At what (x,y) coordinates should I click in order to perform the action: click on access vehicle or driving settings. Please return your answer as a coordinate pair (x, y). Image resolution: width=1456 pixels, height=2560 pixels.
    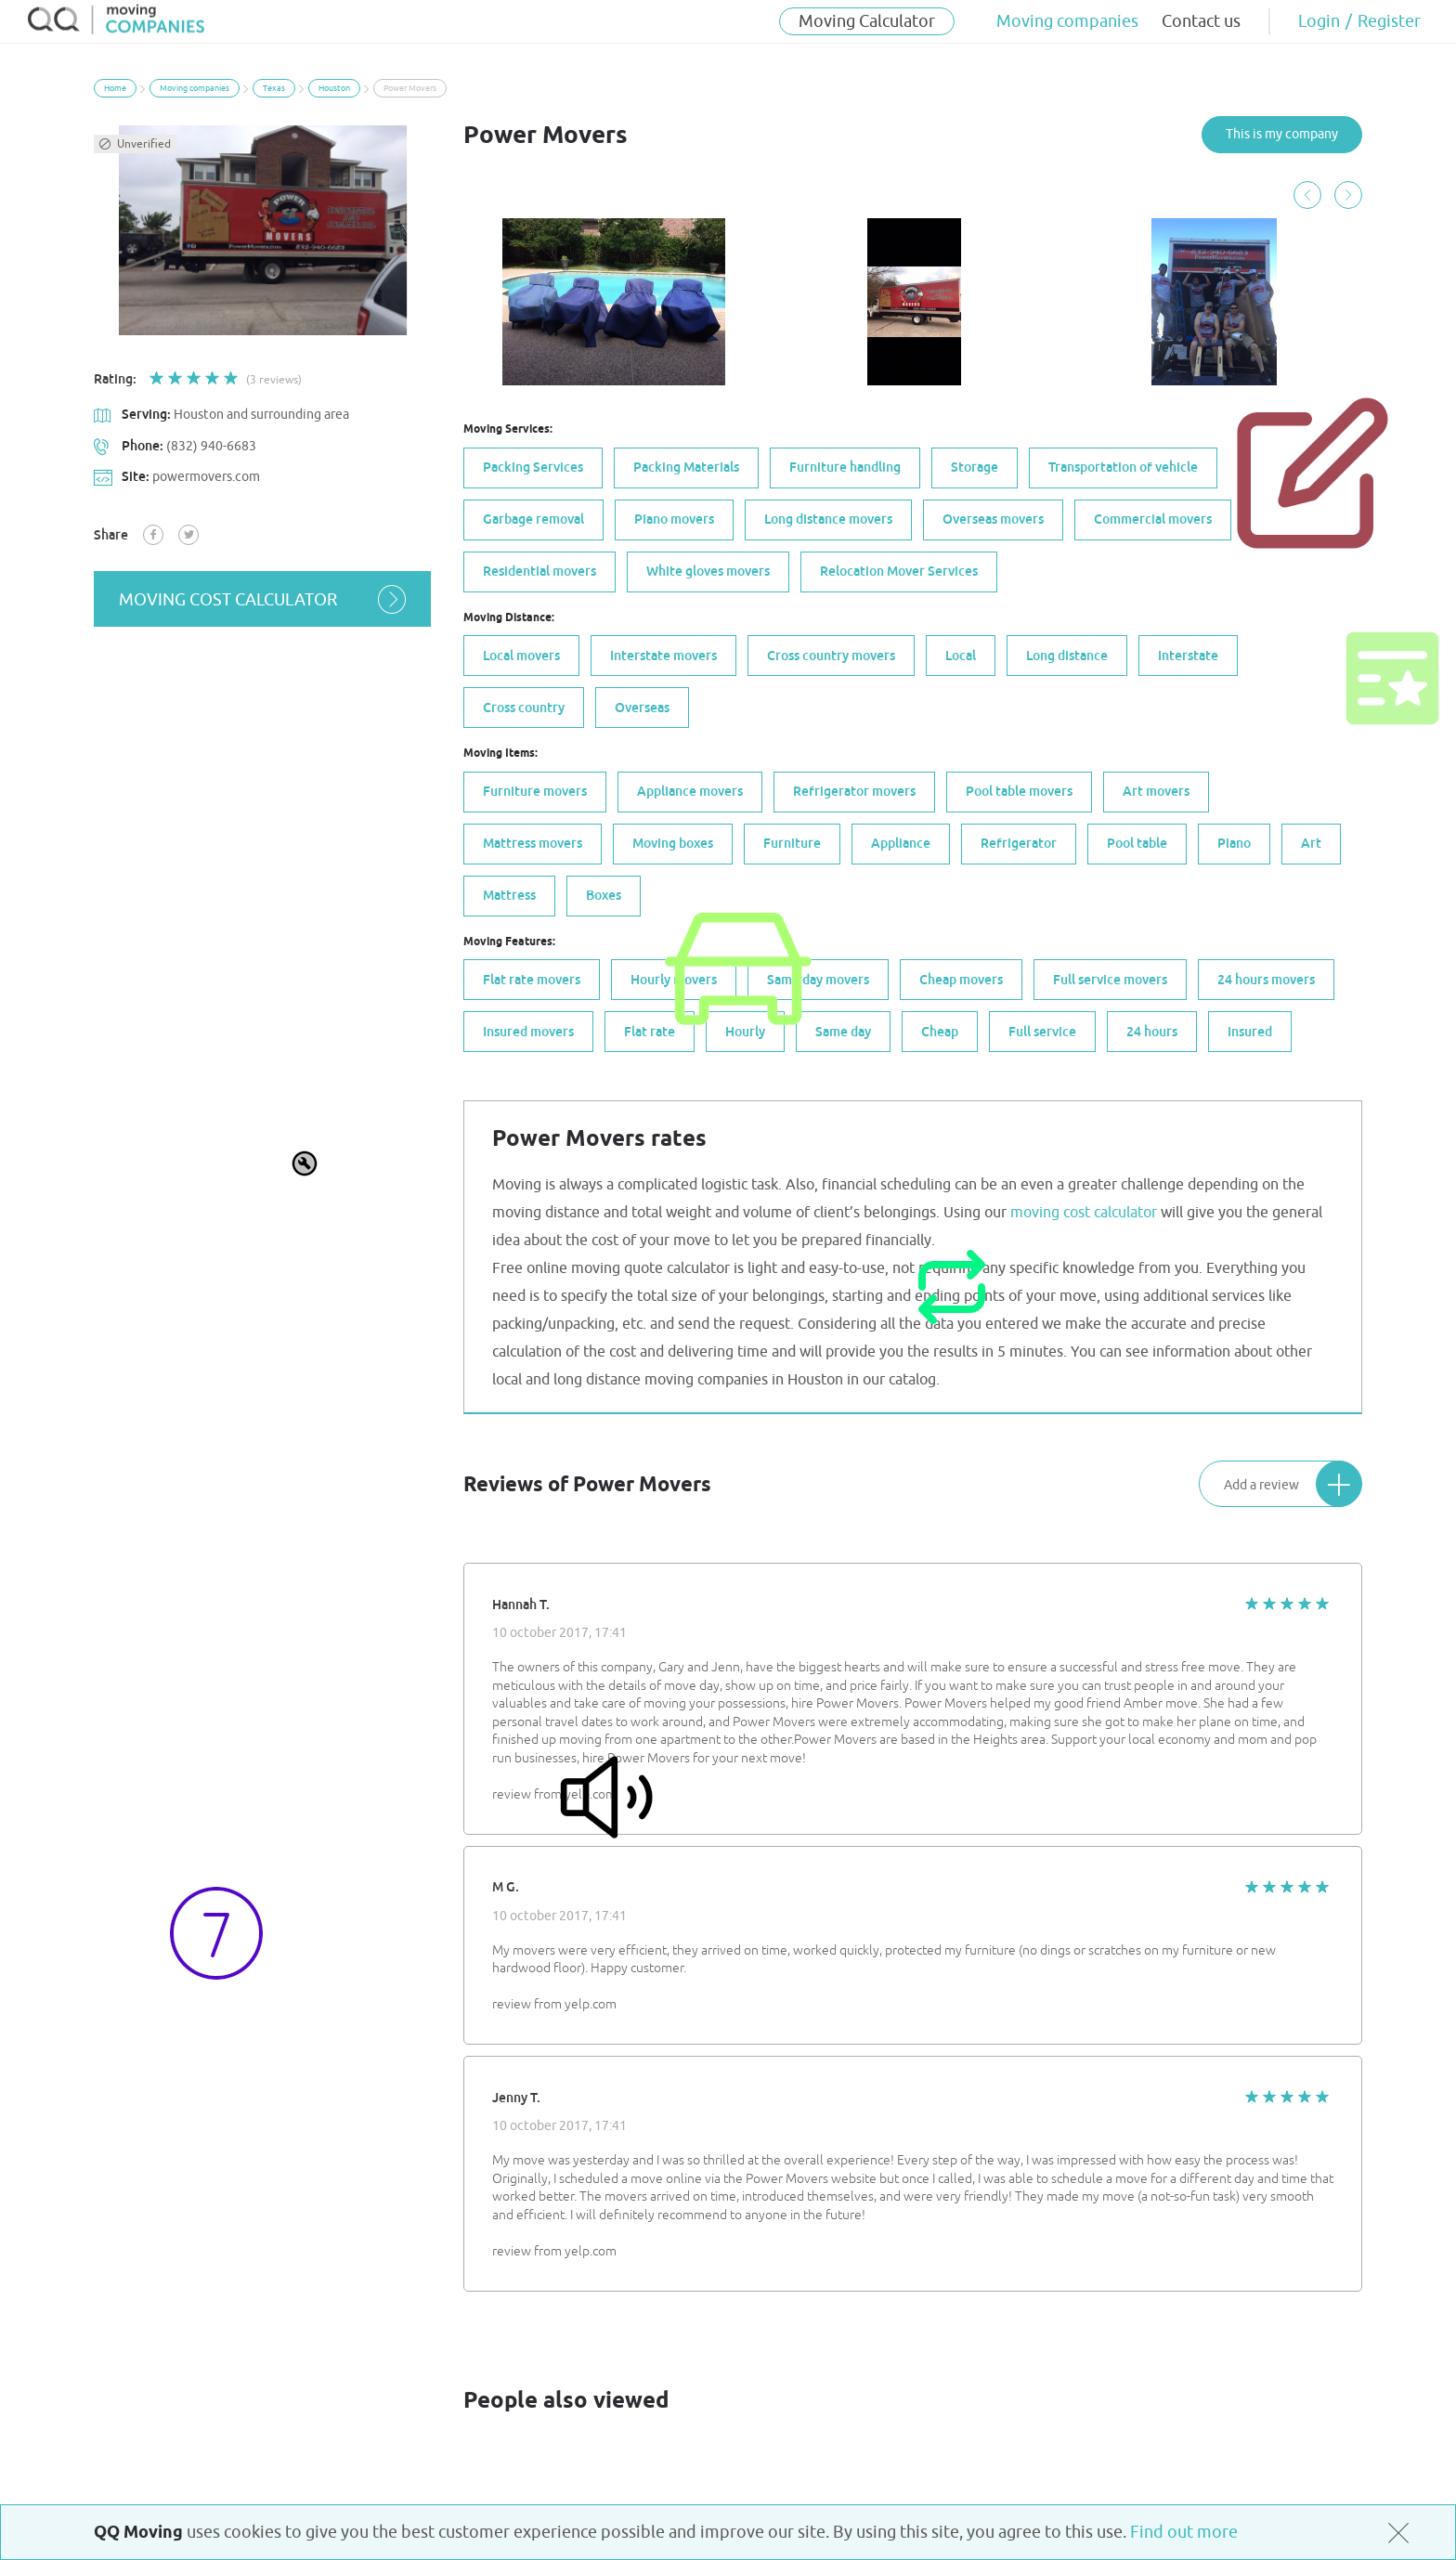
    Looking at the image, I should click on (738, 971).